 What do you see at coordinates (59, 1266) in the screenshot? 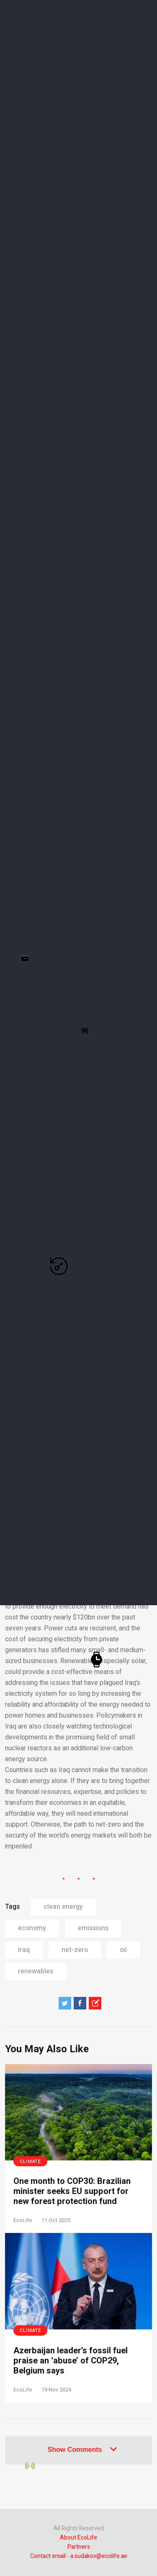
I see `rotate or reset encryption key` at bounding box center [59, 1266].